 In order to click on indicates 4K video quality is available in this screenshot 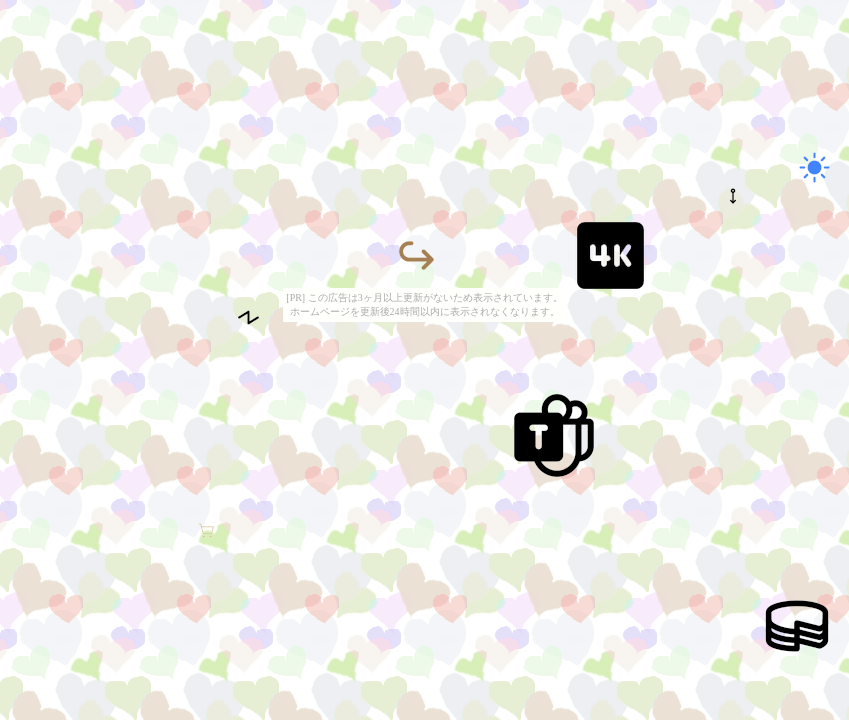, I will do `click(610, 255)`.